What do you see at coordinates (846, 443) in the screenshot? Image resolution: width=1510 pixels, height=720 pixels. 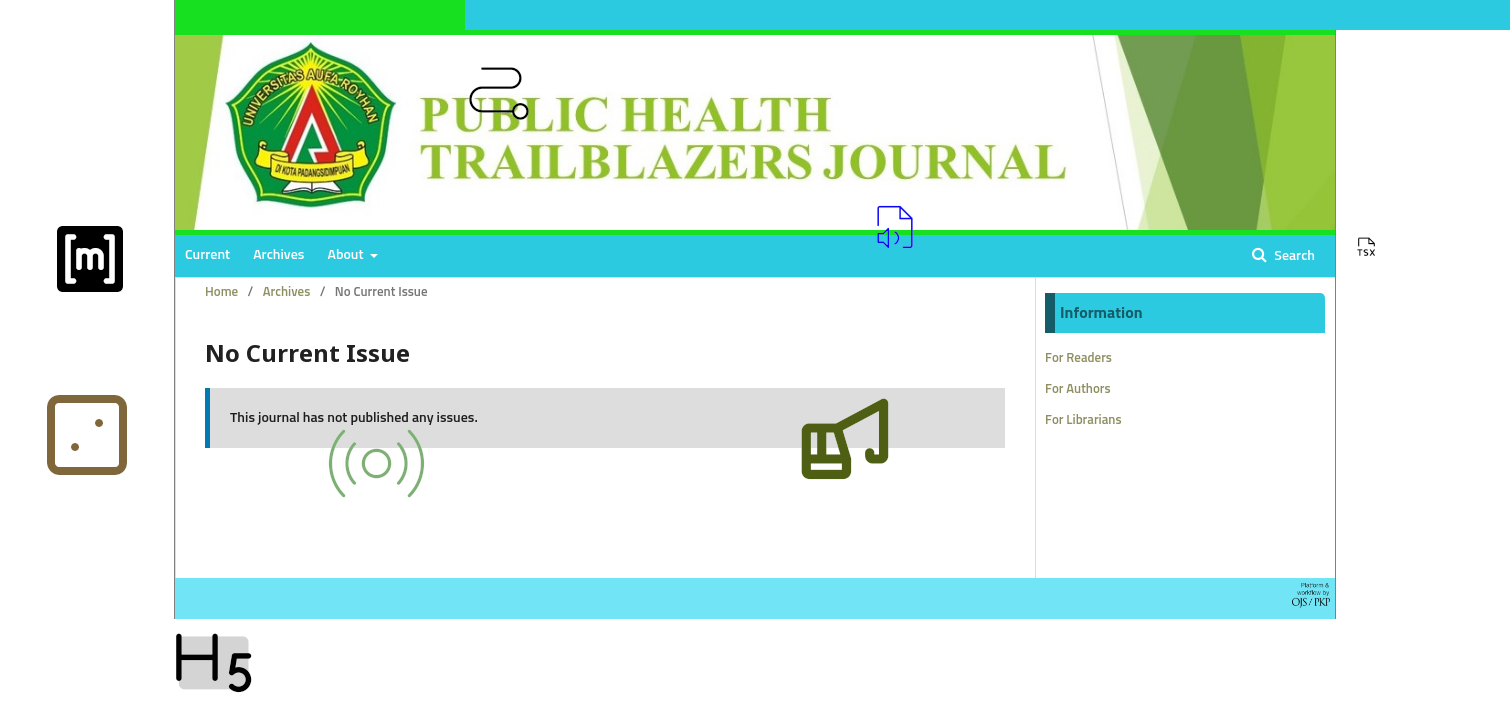 I see `construction or building in progress` at bounding box center [846, 443].